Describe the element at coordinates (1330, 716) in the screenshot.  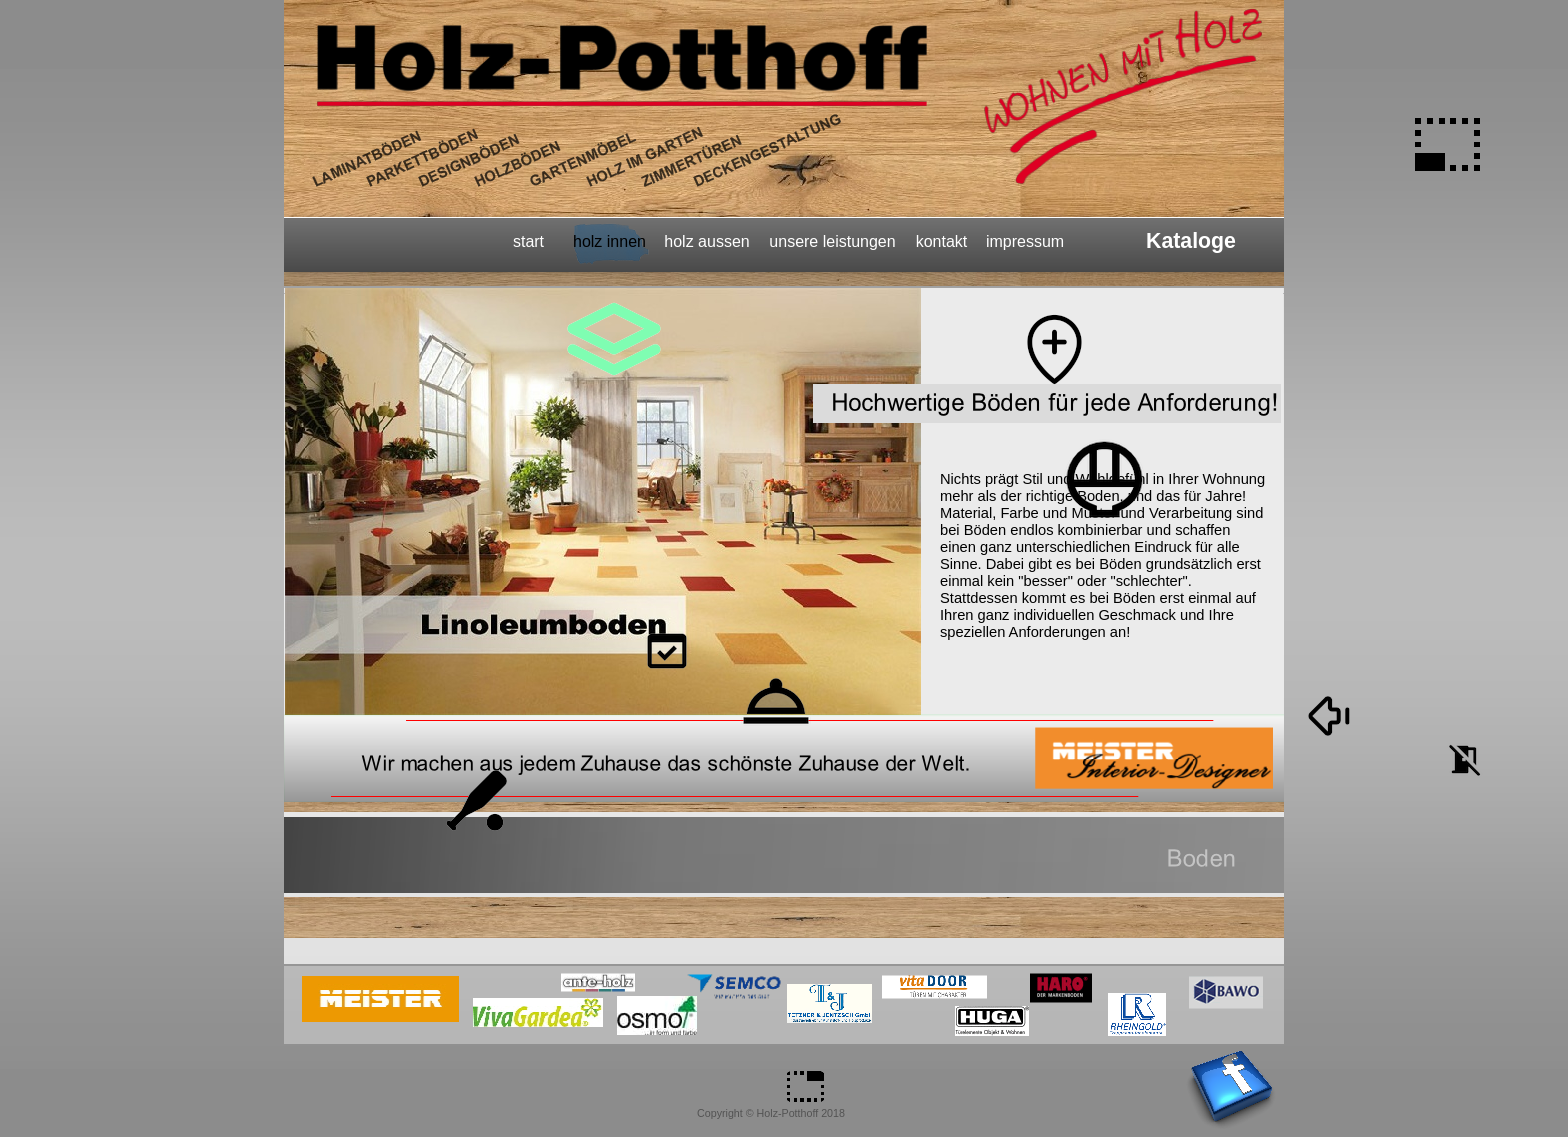
I see `go back to the beginning` at that location.